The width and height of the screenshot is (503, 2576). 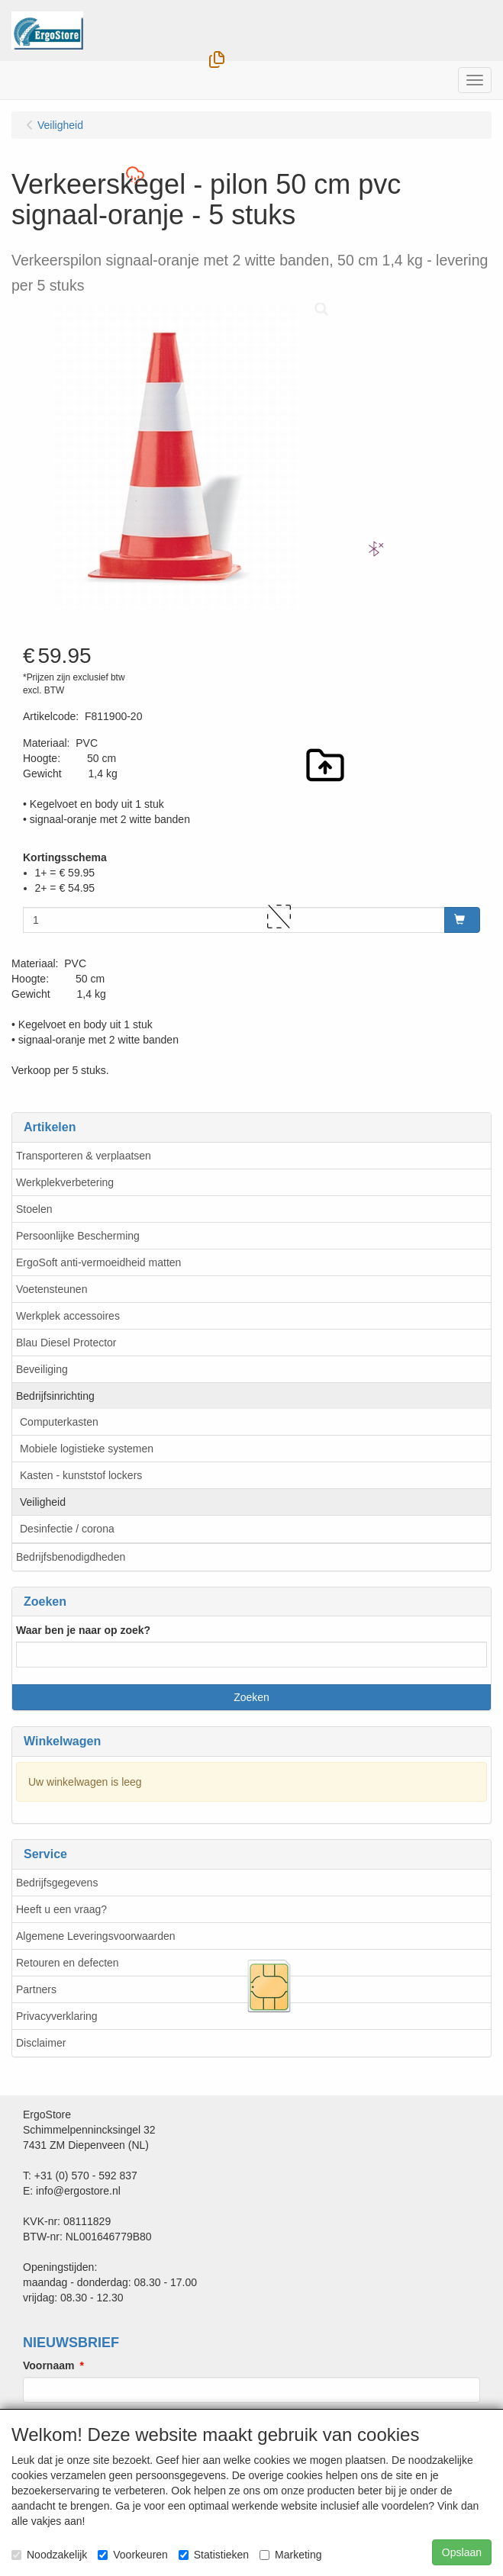 I want to click on bluetooth is disabled or turned off, so click(x=375, y=548).